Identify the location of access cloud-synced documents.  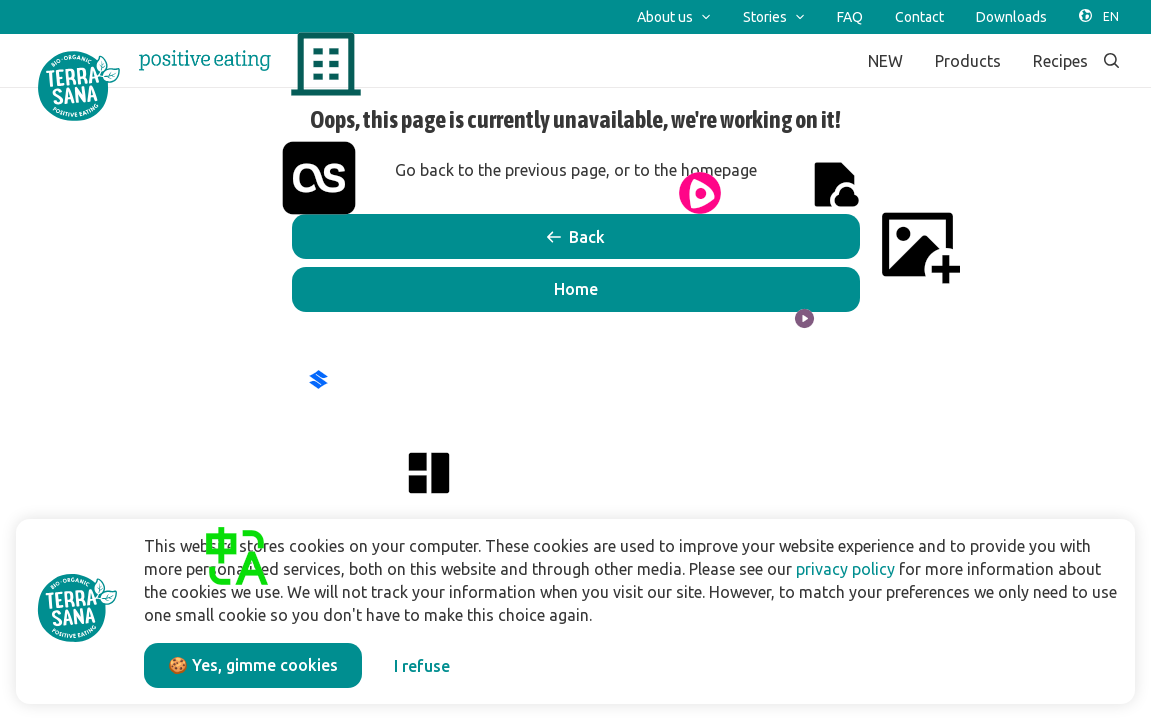
(834, 184).